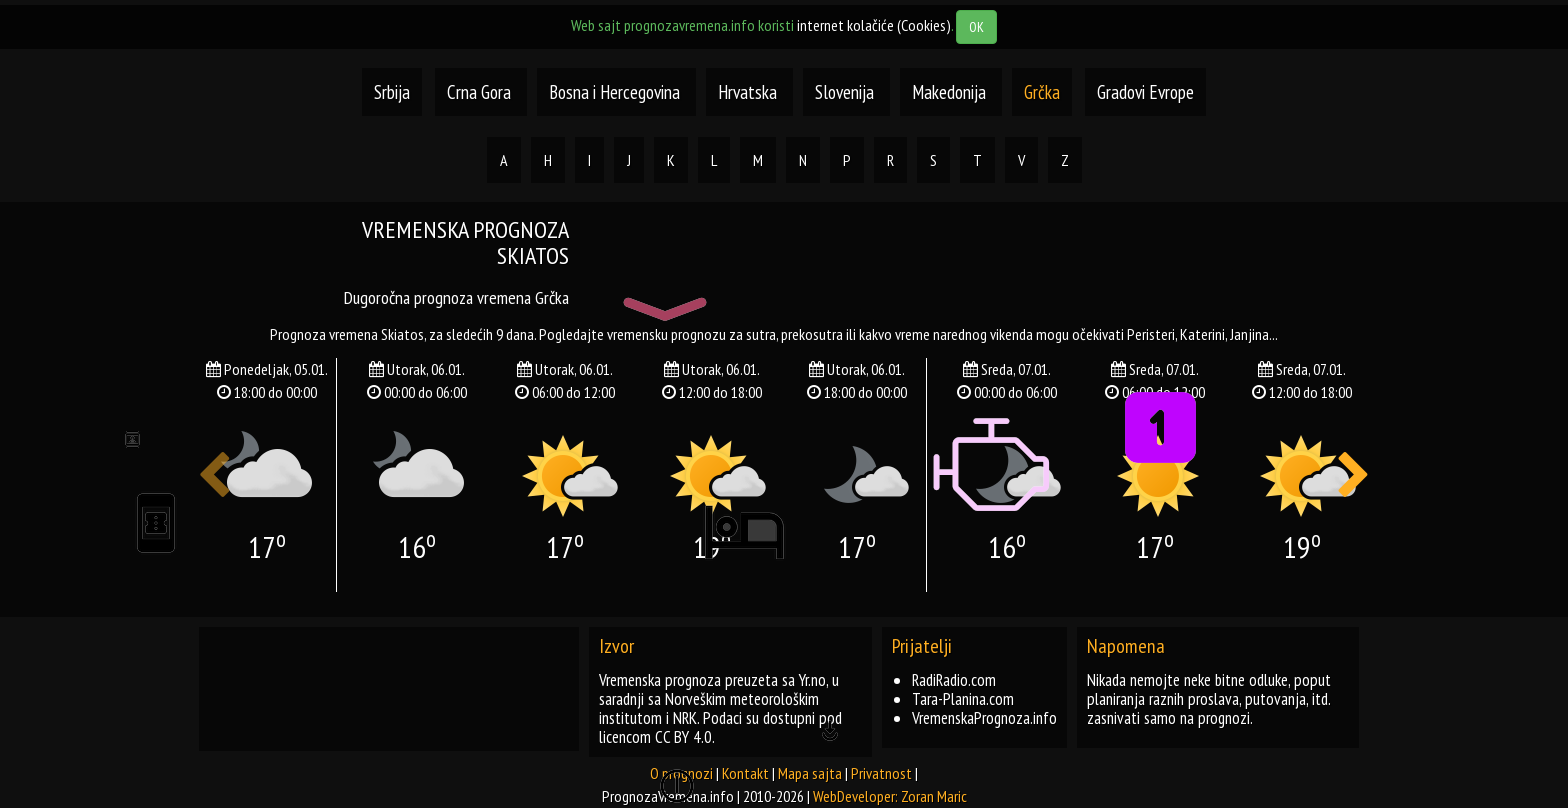  What do you see at coordinates (744, 530) in the screenshot?
I see `find nearby hotels or accommodations` at bounding box center [744, 530].